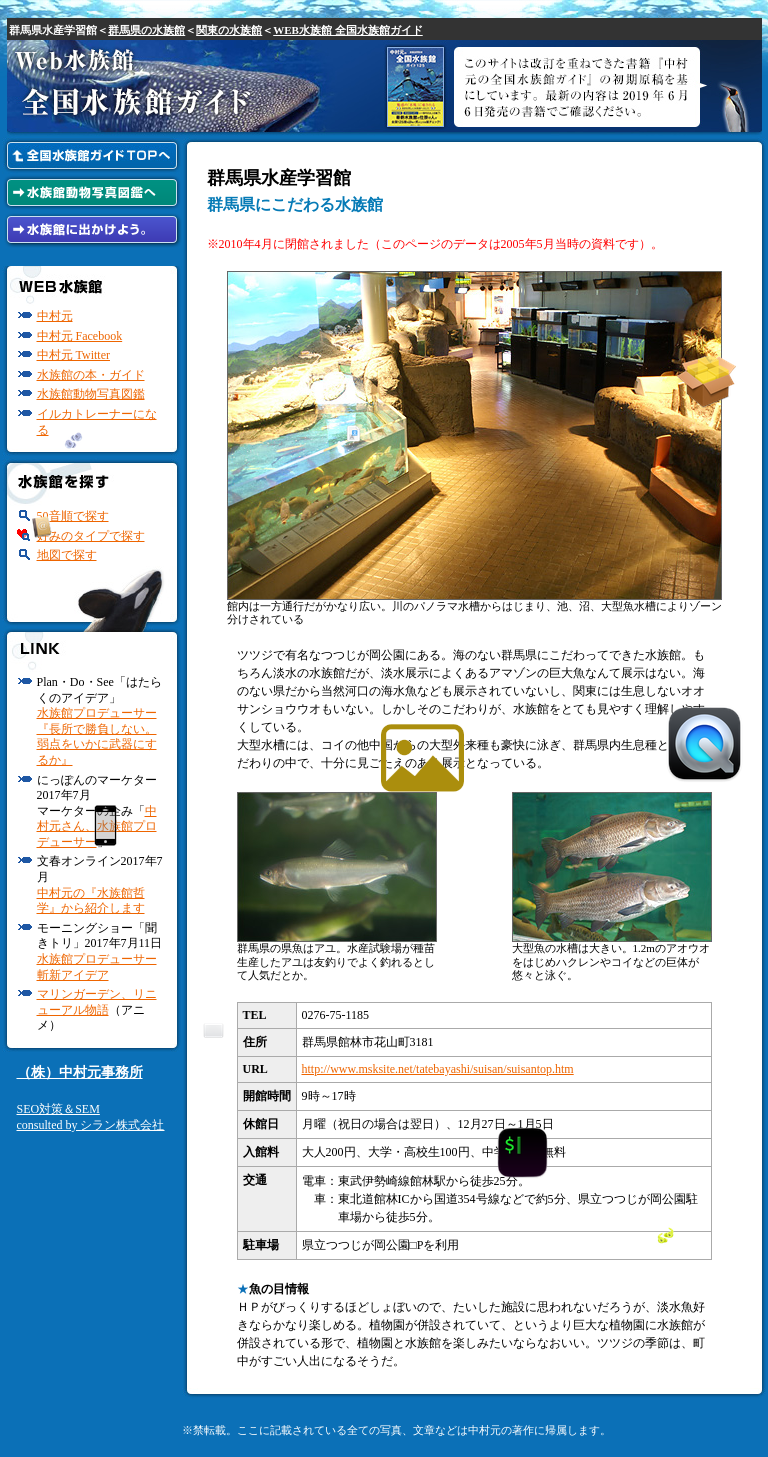  What do you see at coordinates (353, 433) in the screenshot?
I see `a gettext translation file for software localization` at bounding box center [353, 433].